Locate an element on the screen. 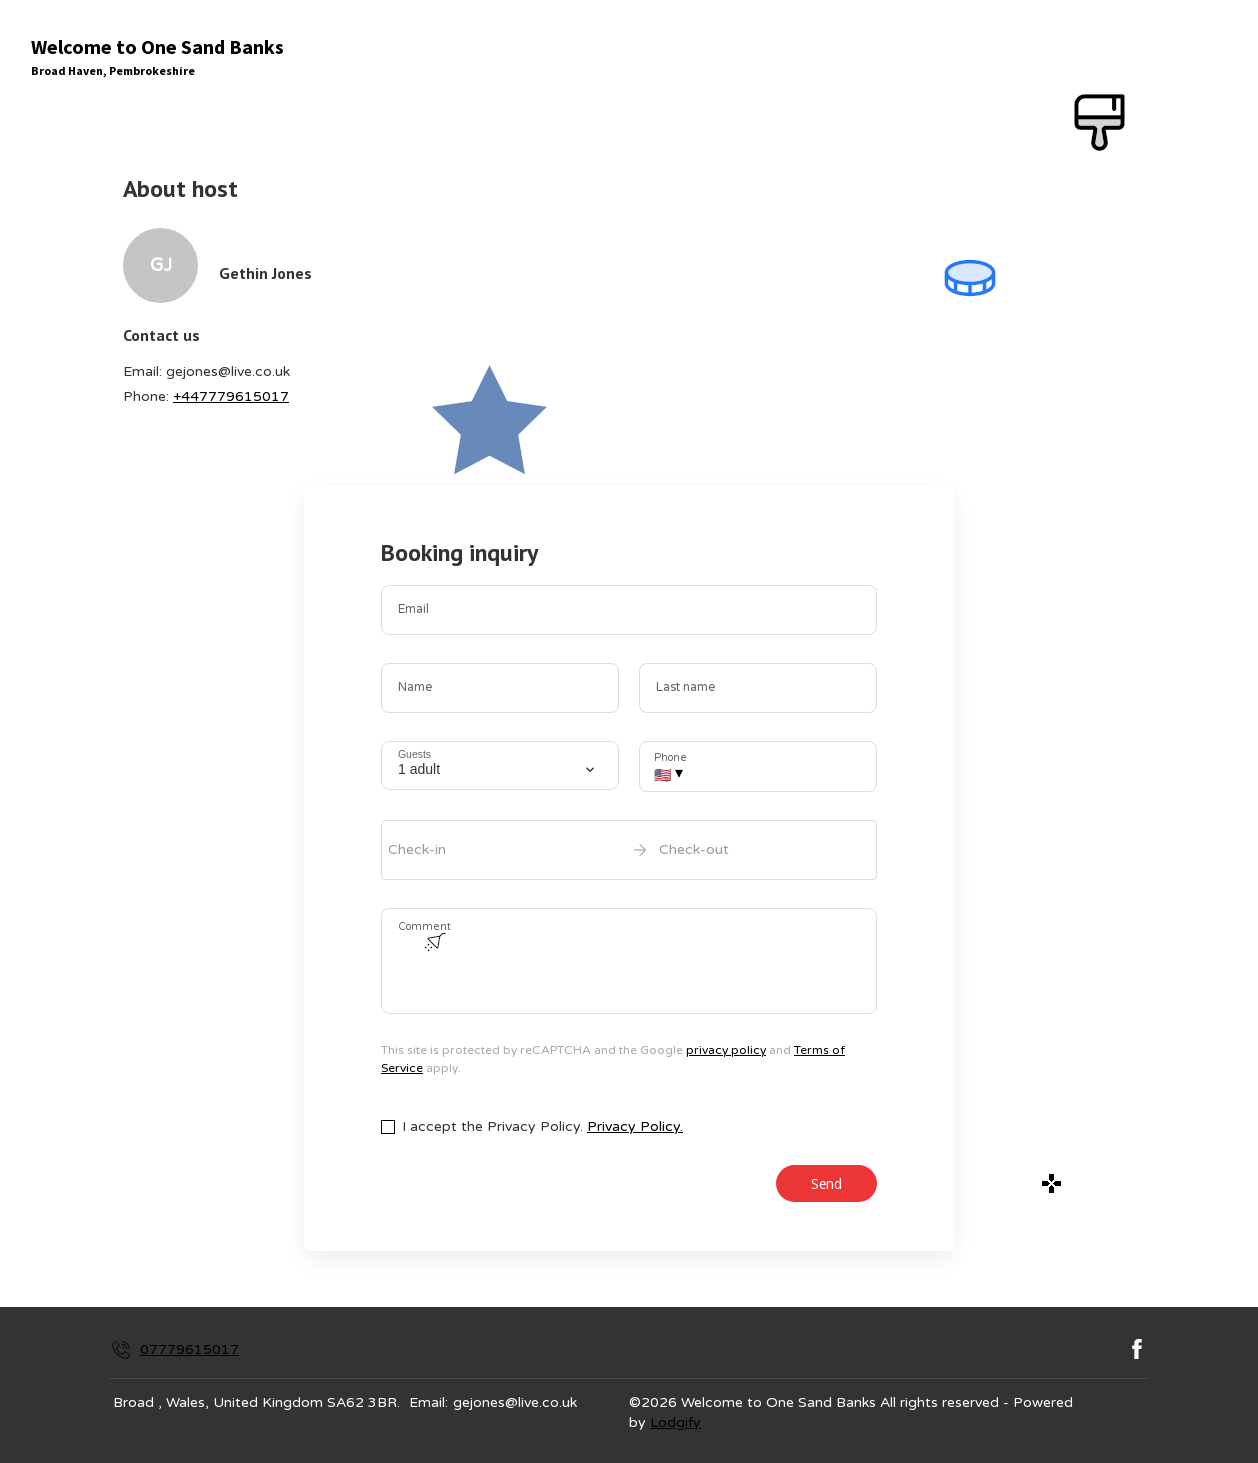  access games or gaming section is located at coordinates (1051, 1183).